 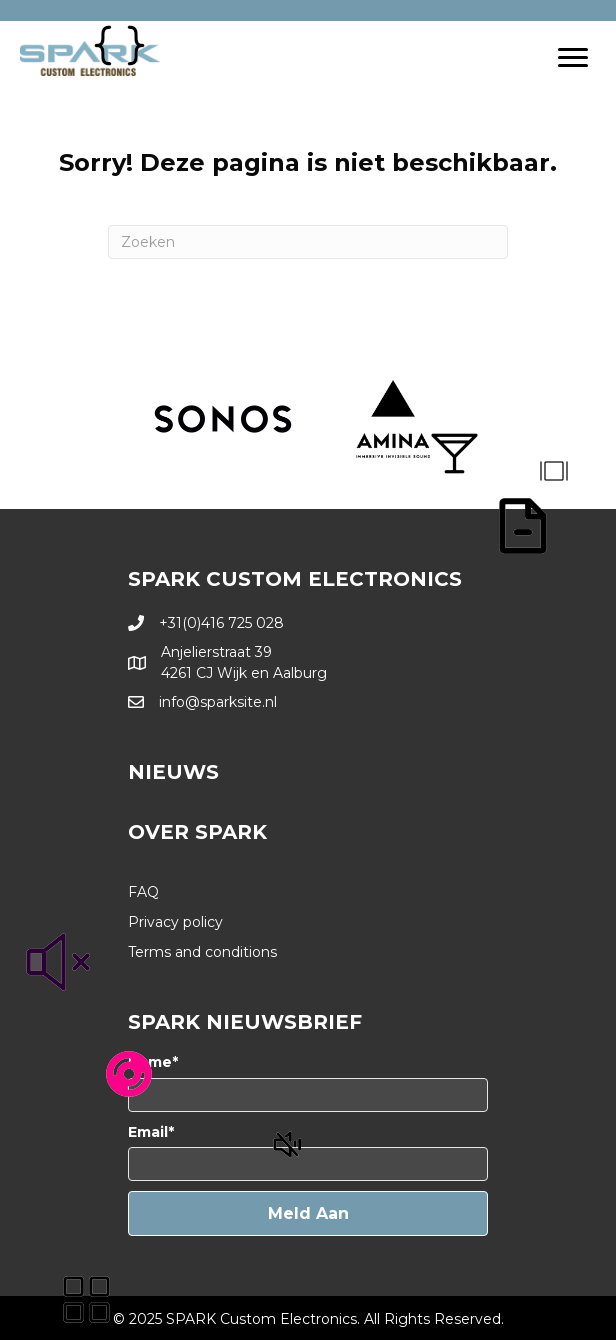 I want to click on view or edit code, so click(x=119, y=45).